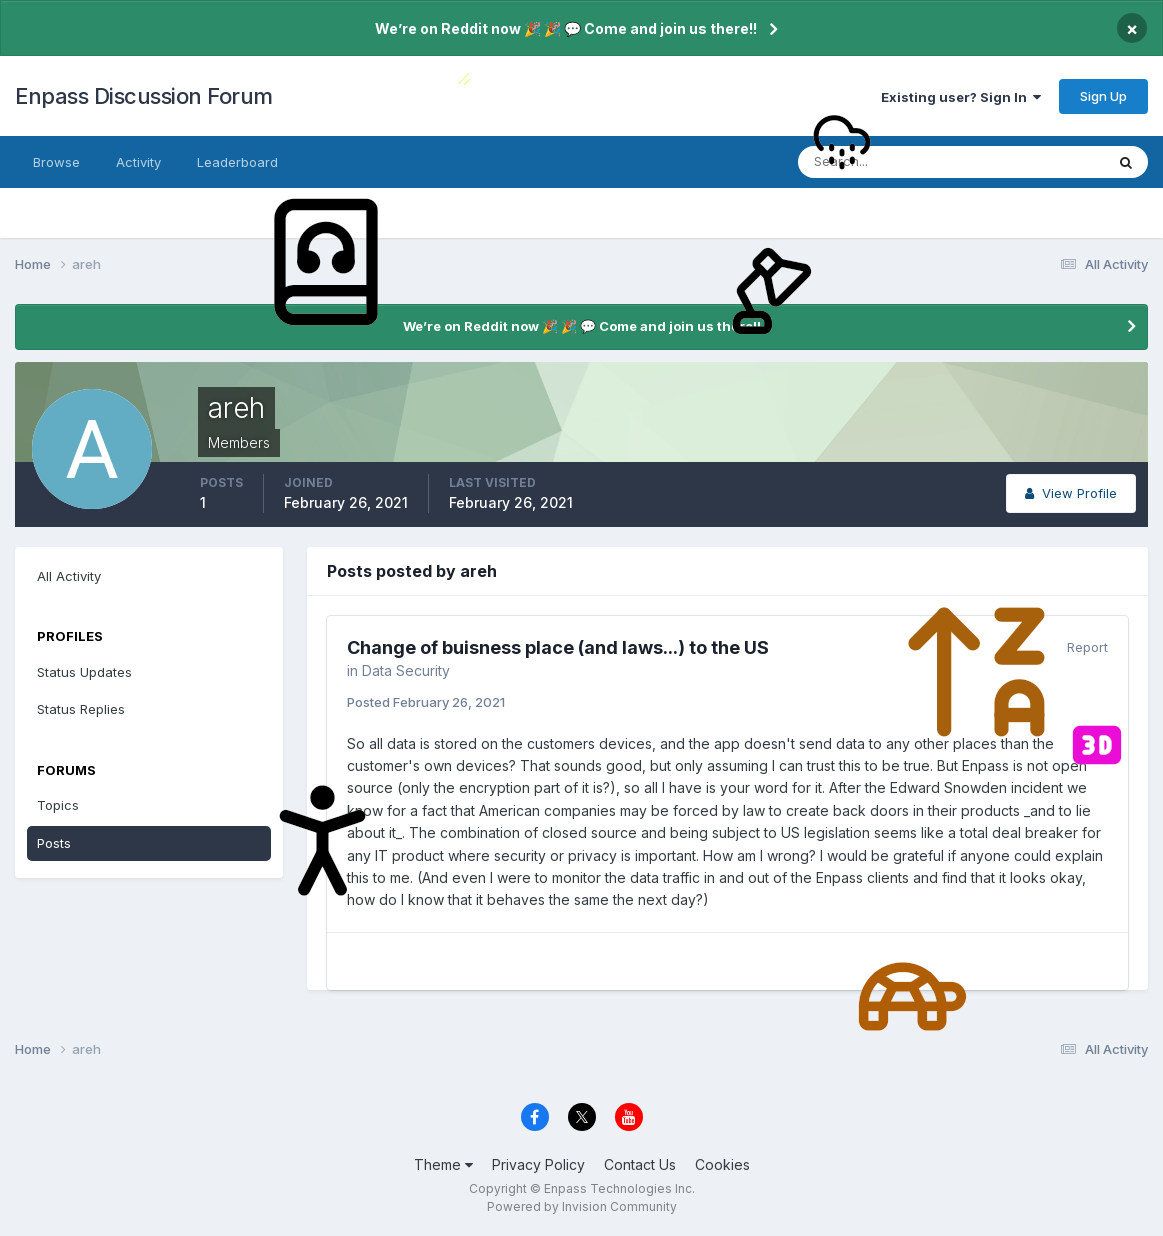 The image size is (1163, 1236). I want to click on indicates light rain or drizzle conditions, so click(842, 141).